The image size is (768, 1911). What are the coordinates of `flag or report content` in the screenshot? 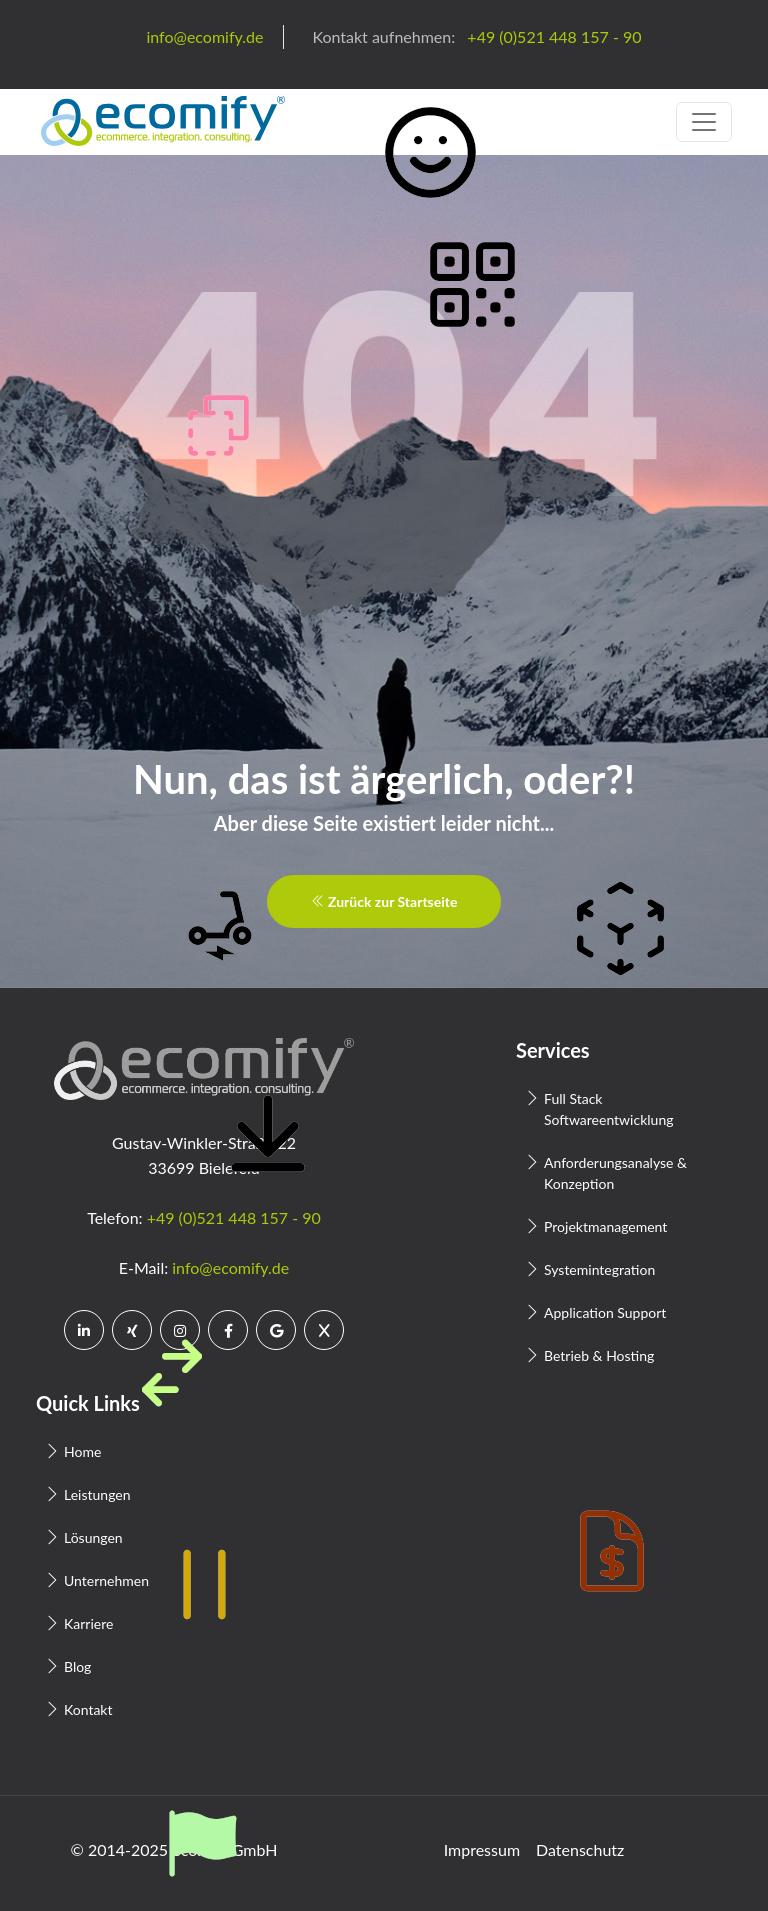 It's located at (202, 1843).